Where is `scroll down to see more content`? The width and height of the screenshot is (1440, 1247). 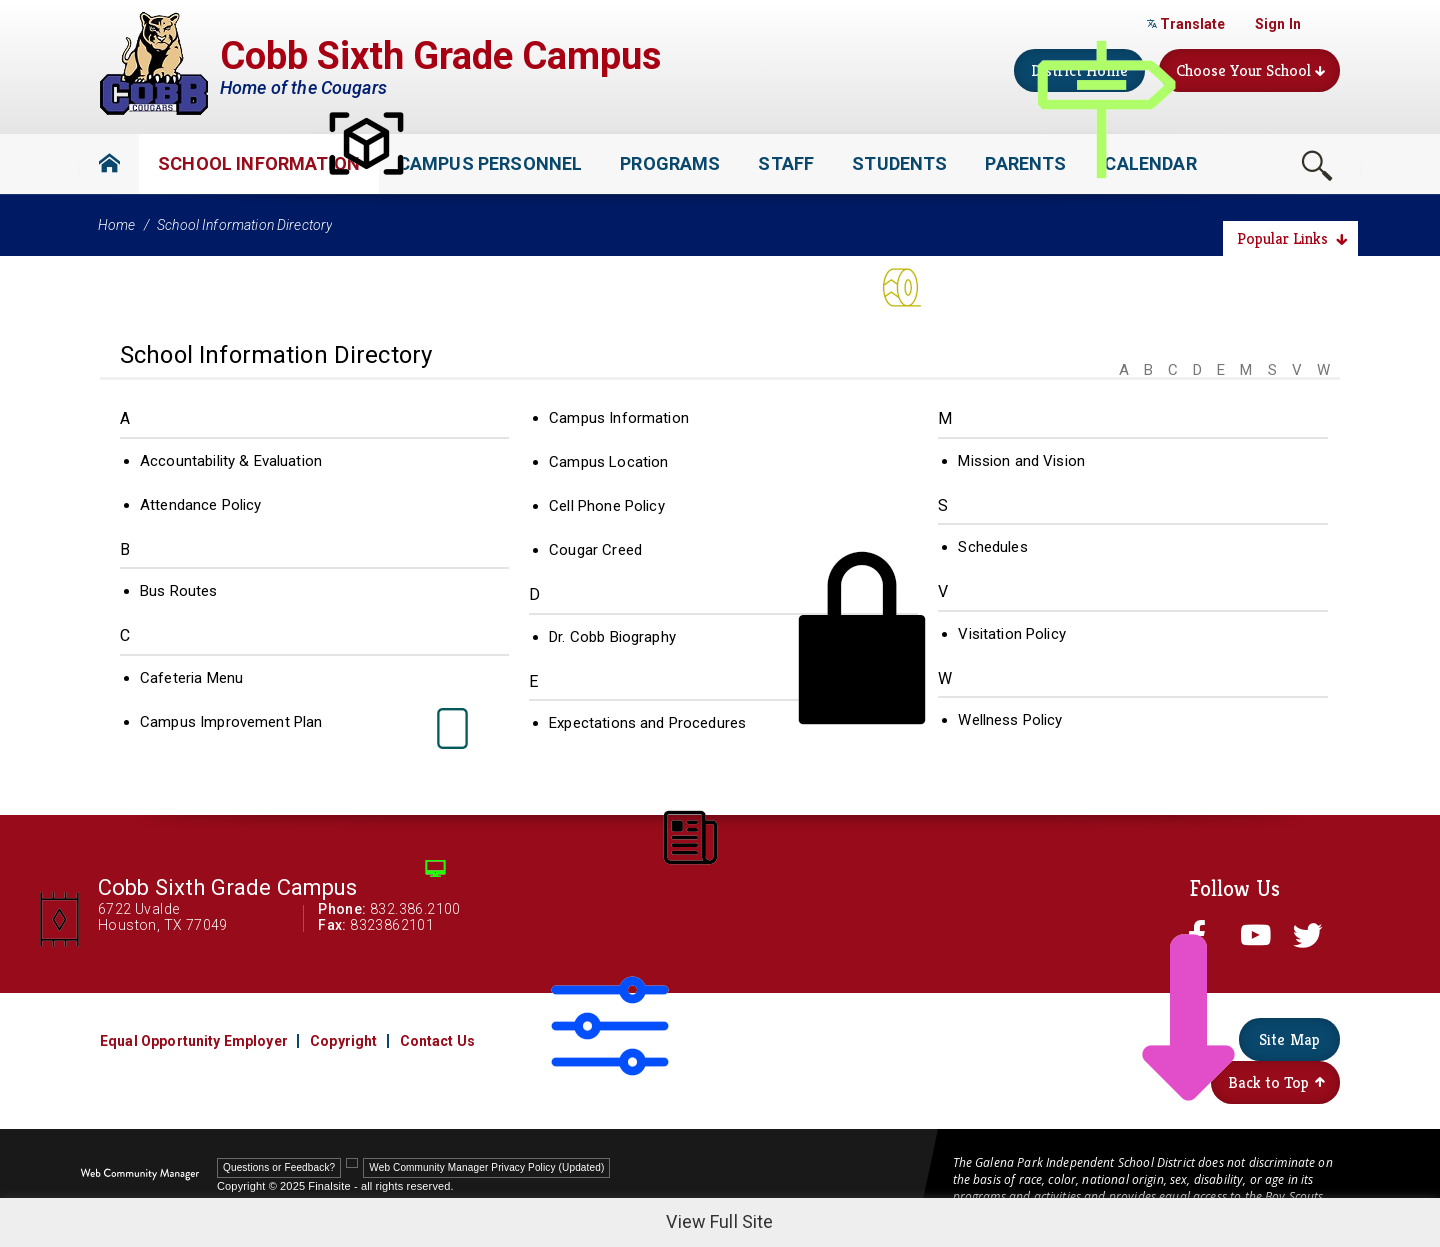 scroll down to see more content is located at coordinates (1188, 1017).